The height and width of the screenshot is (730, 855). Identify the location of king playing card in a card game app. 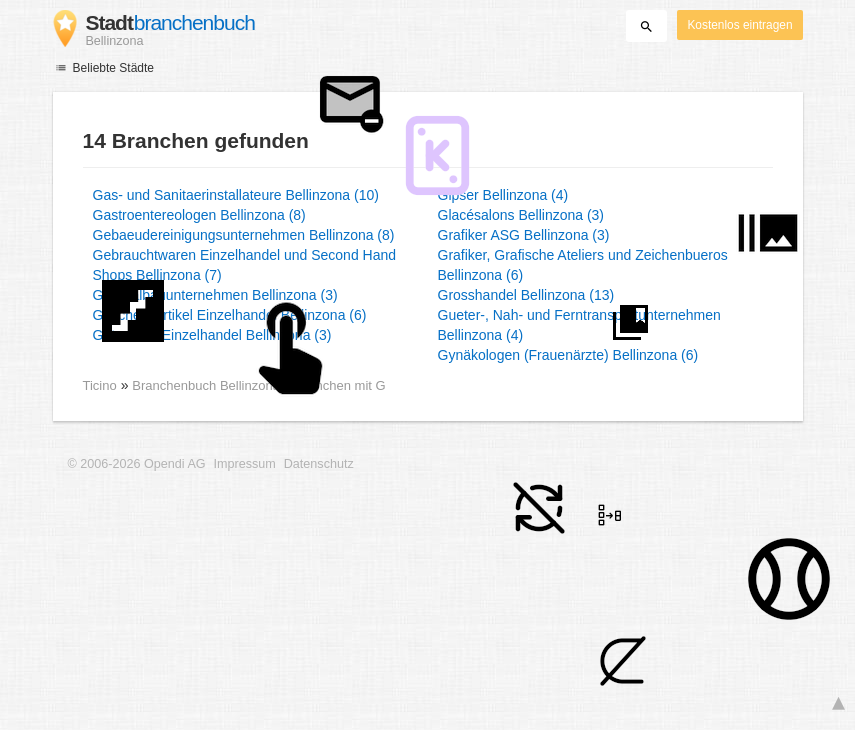
(437, 155).